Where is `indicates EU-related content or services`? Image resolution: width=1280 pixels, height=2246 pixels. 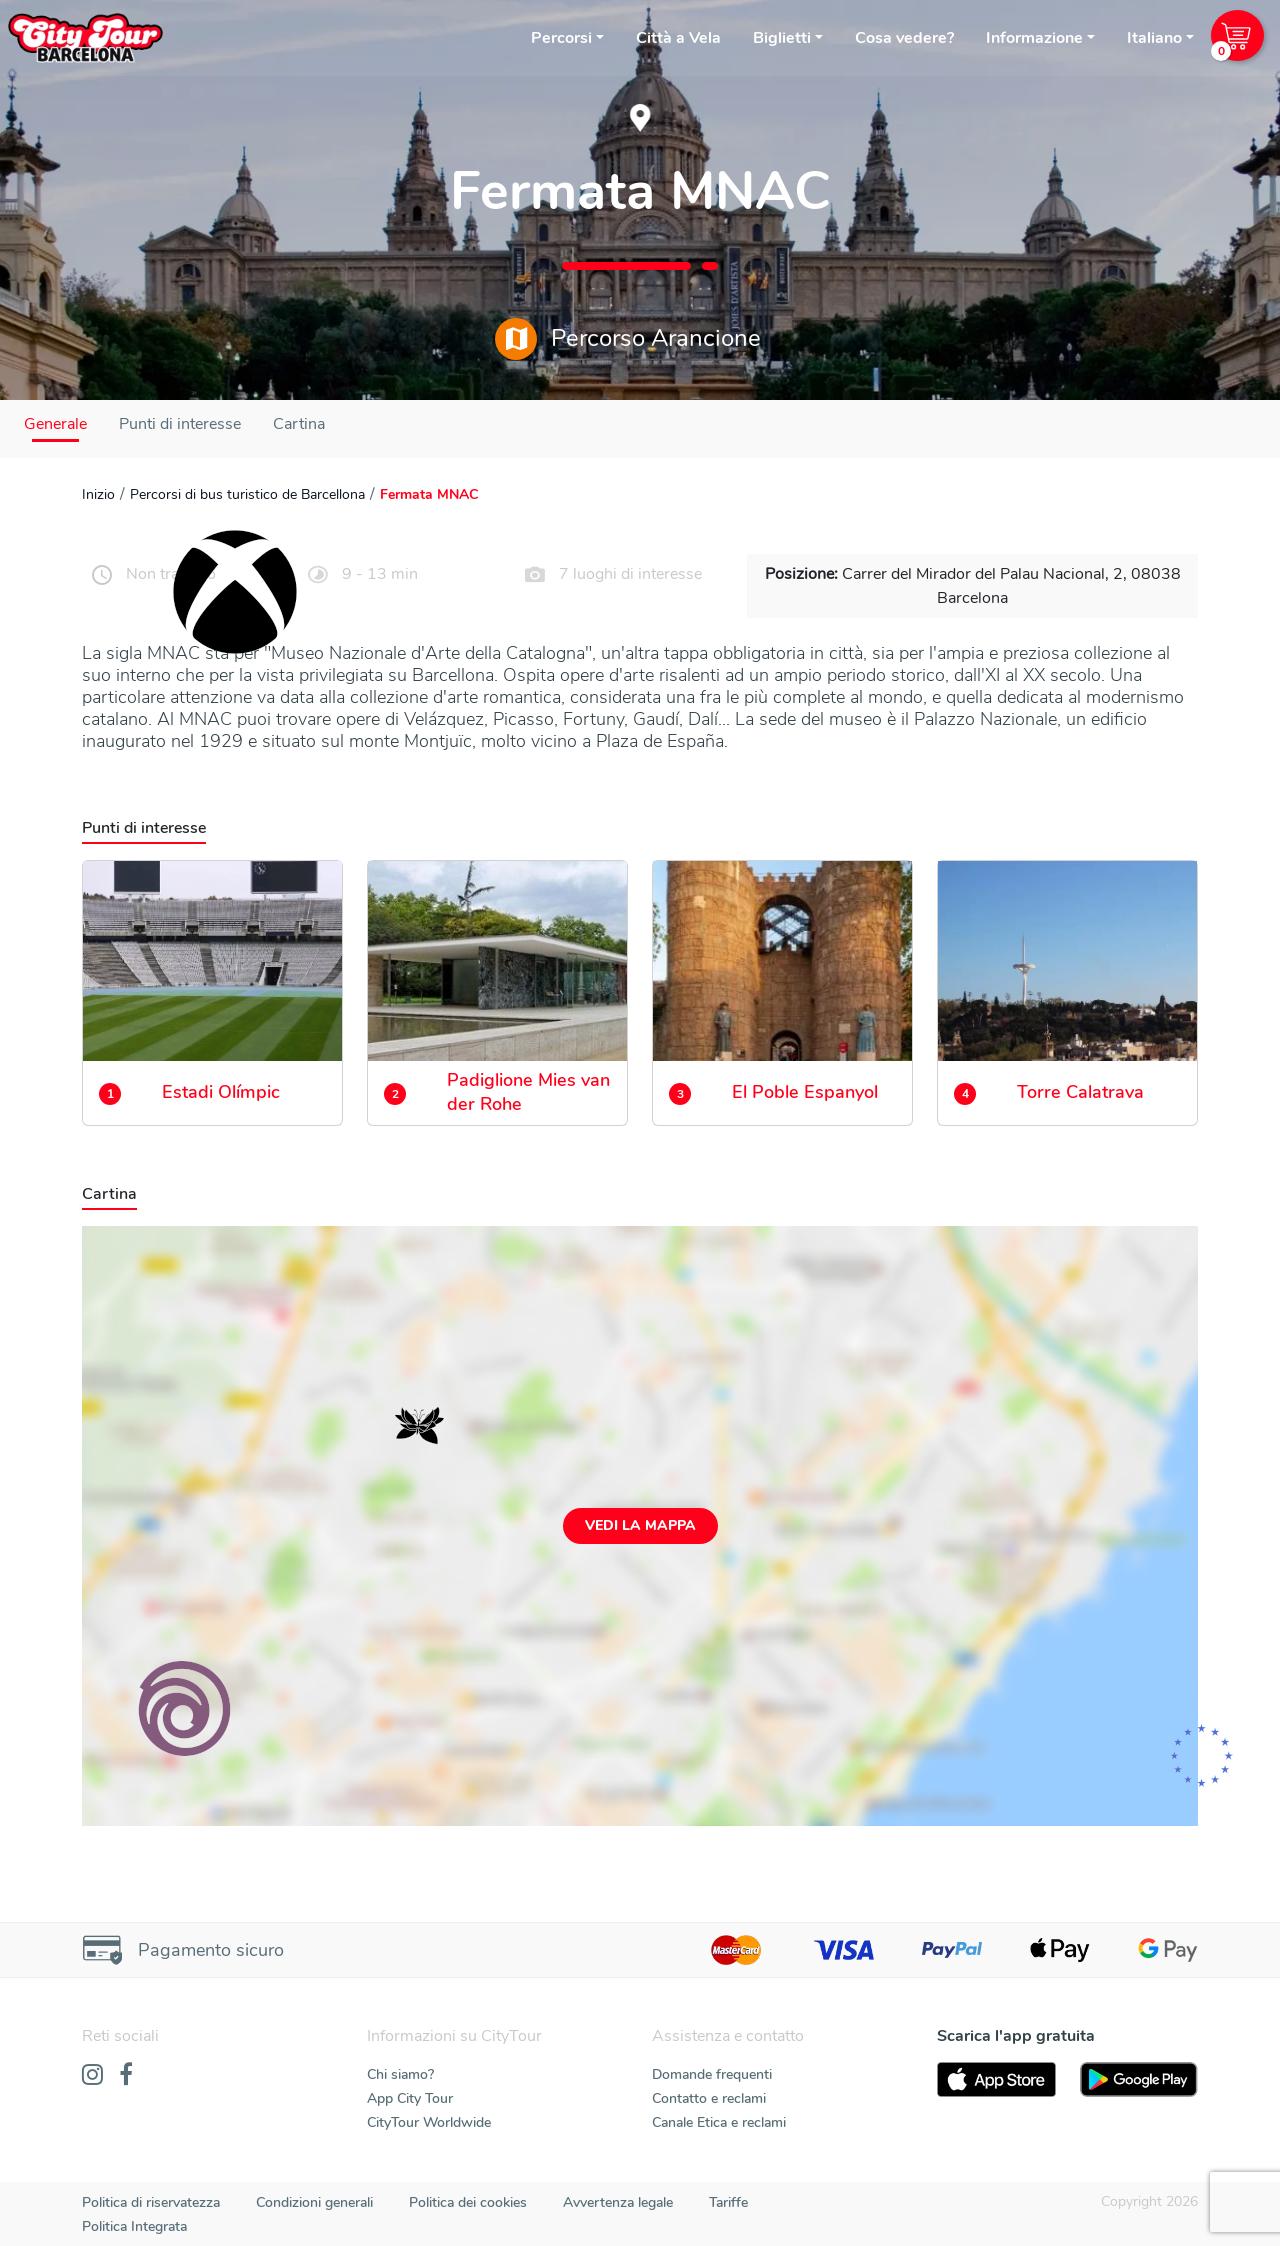 indicates EU-related content or services is located at coordinates (1201, 1755).